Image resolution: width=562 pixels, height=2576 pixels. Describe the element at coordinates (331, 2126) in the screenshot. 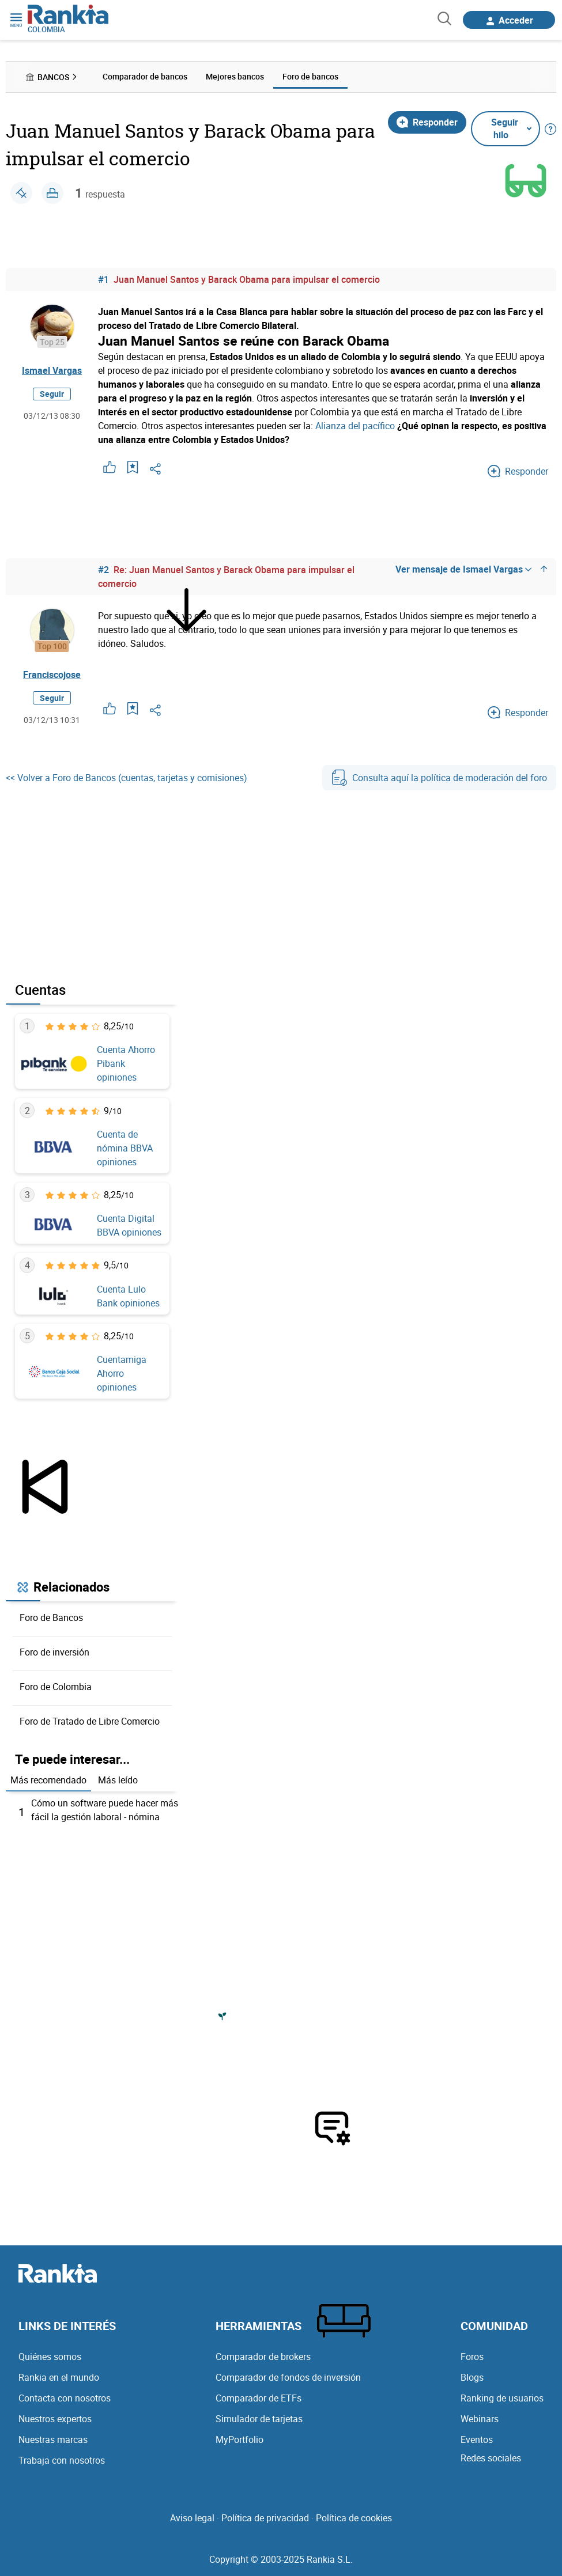

I see `access message settings` at that location.